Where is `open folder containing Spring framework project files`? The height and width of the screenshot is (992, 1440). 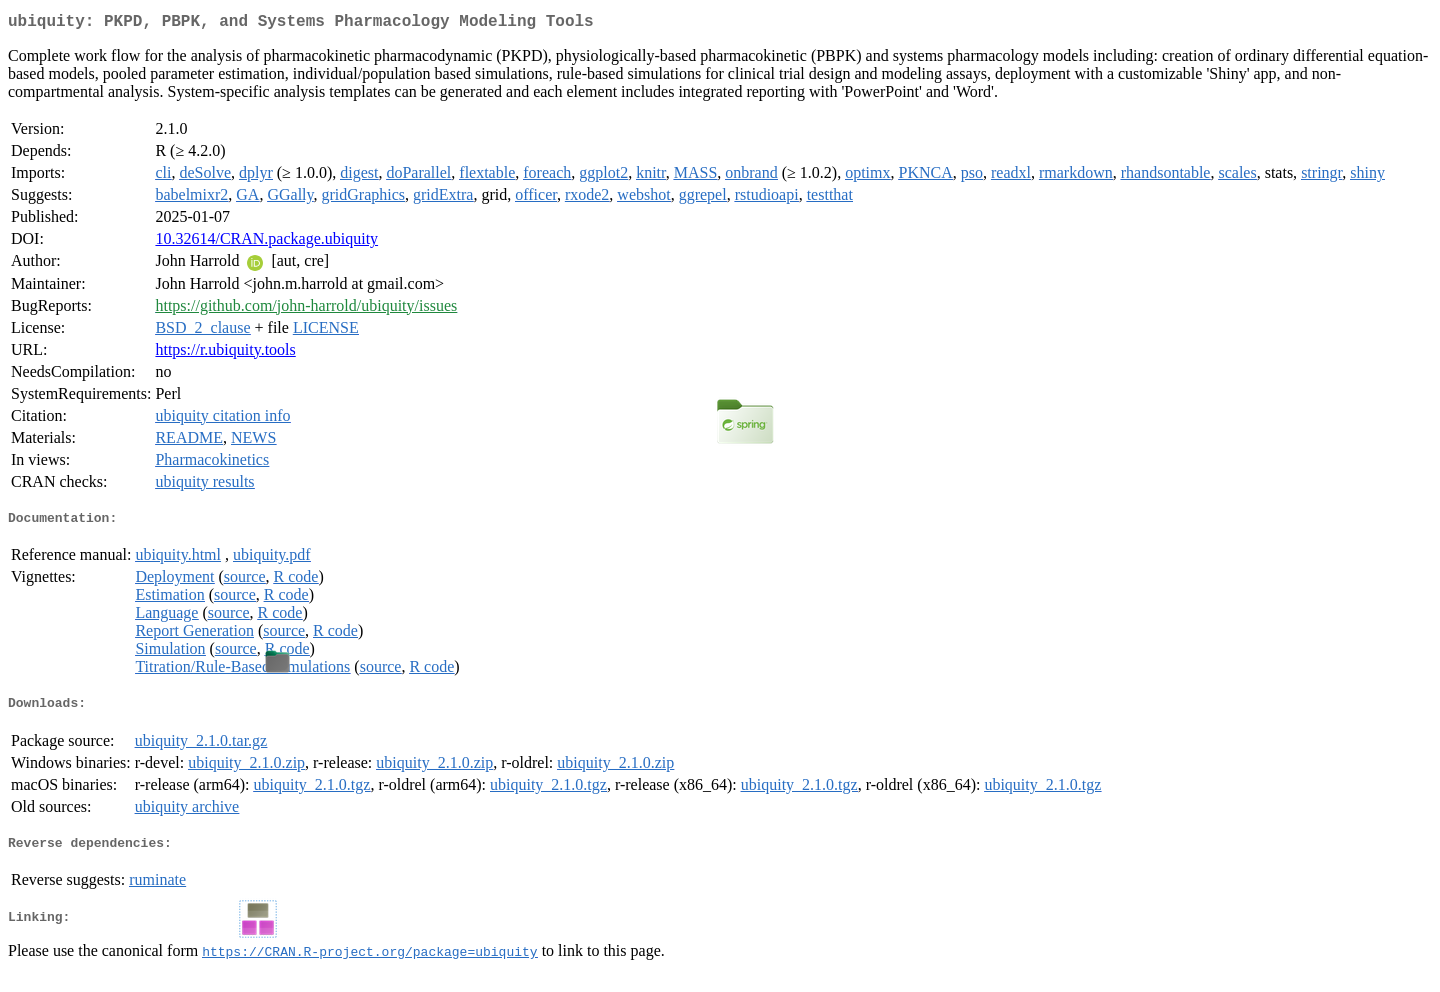 open folder containing Spring framework project files is located at coordinates (745, 423).